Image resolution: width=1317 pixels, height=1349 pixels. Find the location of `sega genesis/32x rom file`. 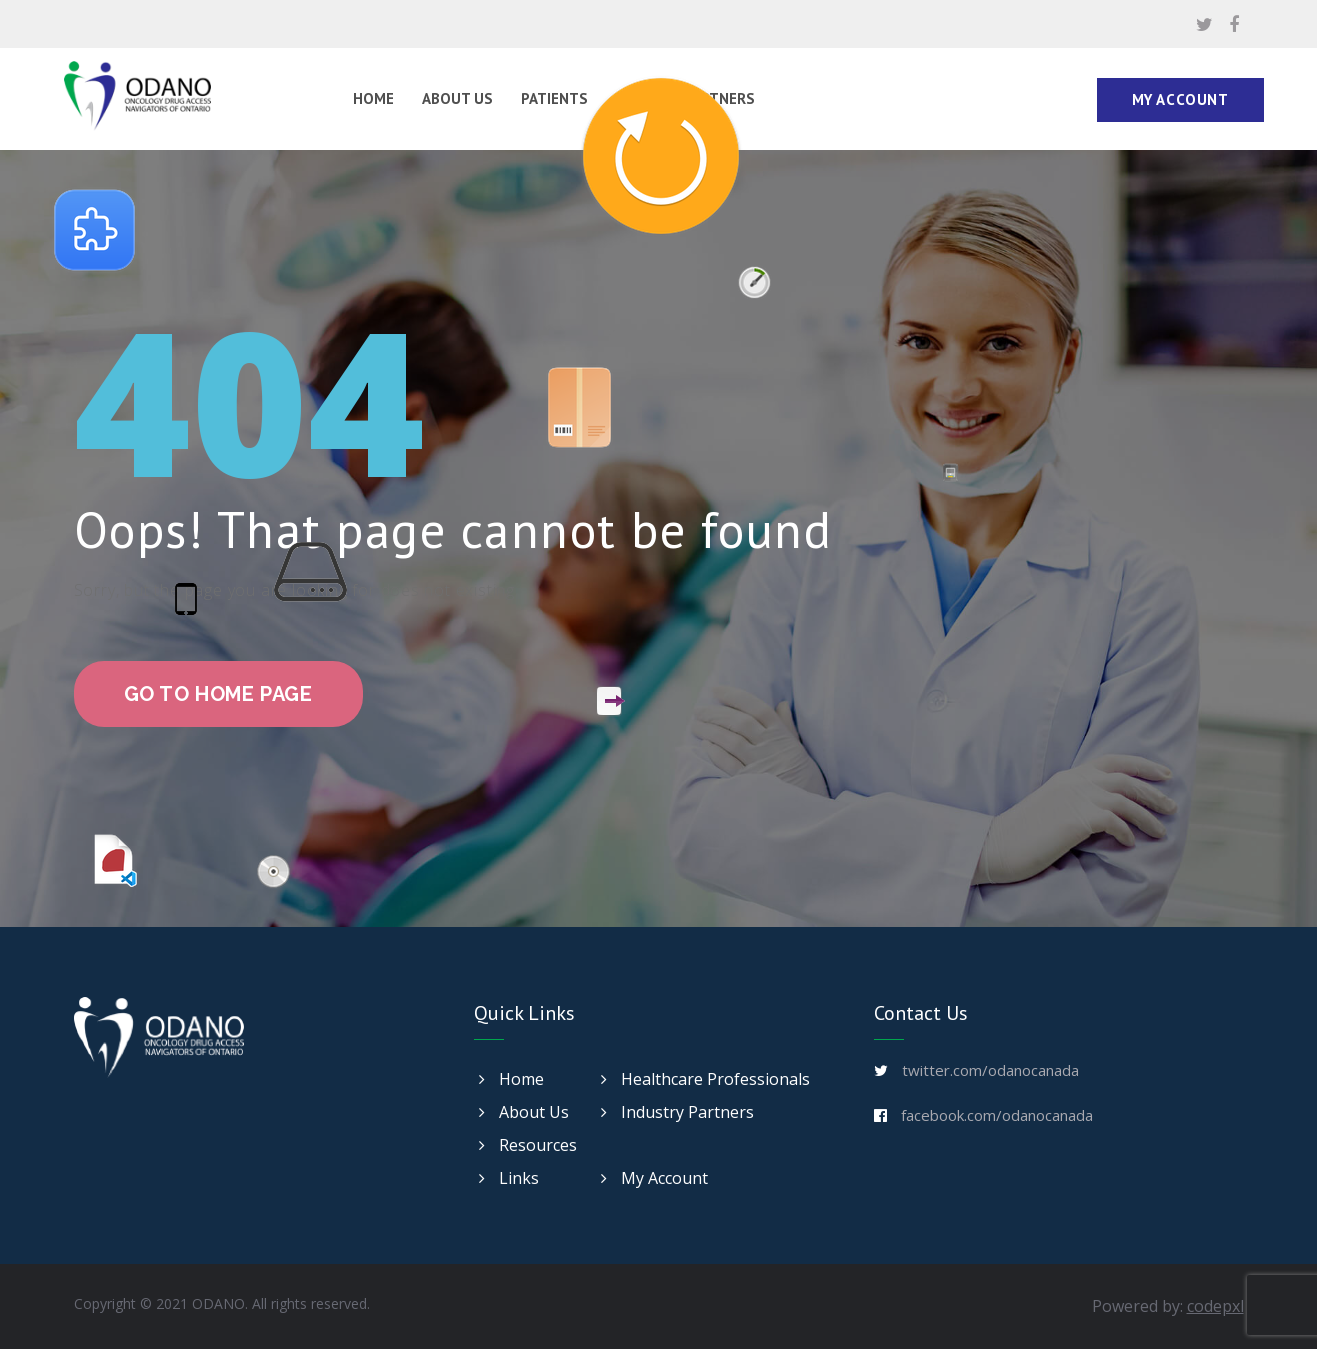

sega genesis/32x rom file is located at coordinates (950, 472).